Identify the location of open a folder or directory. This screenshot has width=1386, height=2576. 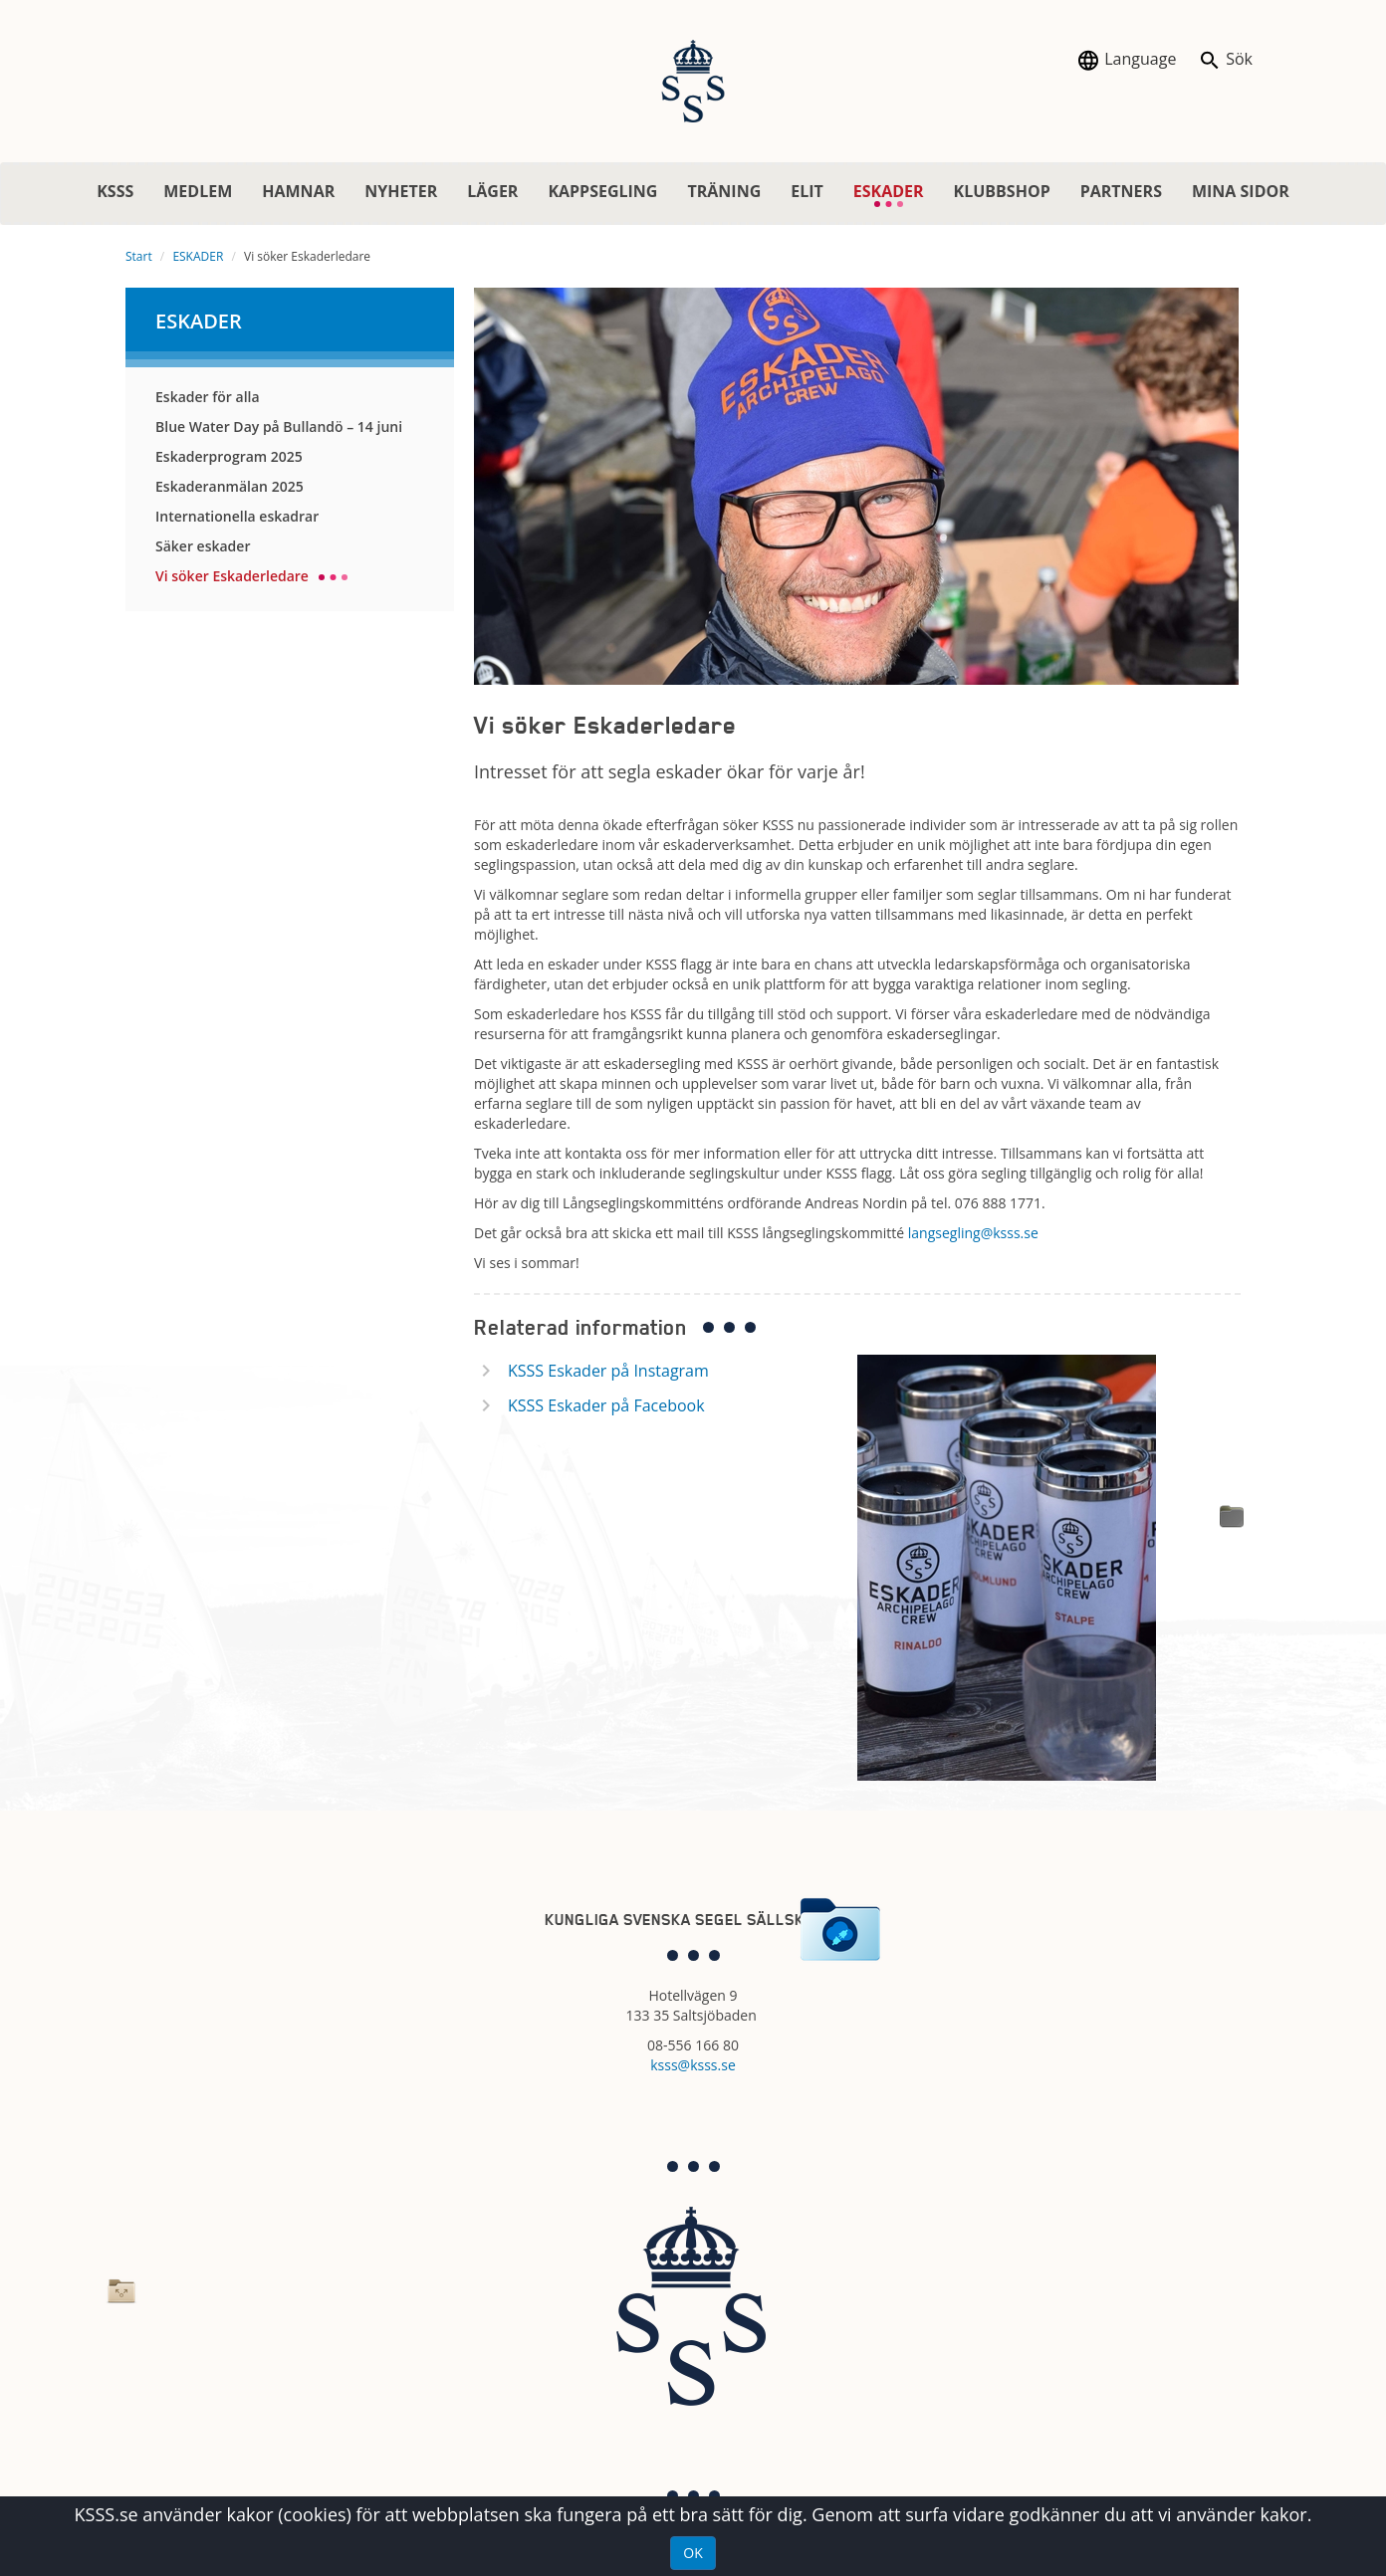
(1232, 1516).